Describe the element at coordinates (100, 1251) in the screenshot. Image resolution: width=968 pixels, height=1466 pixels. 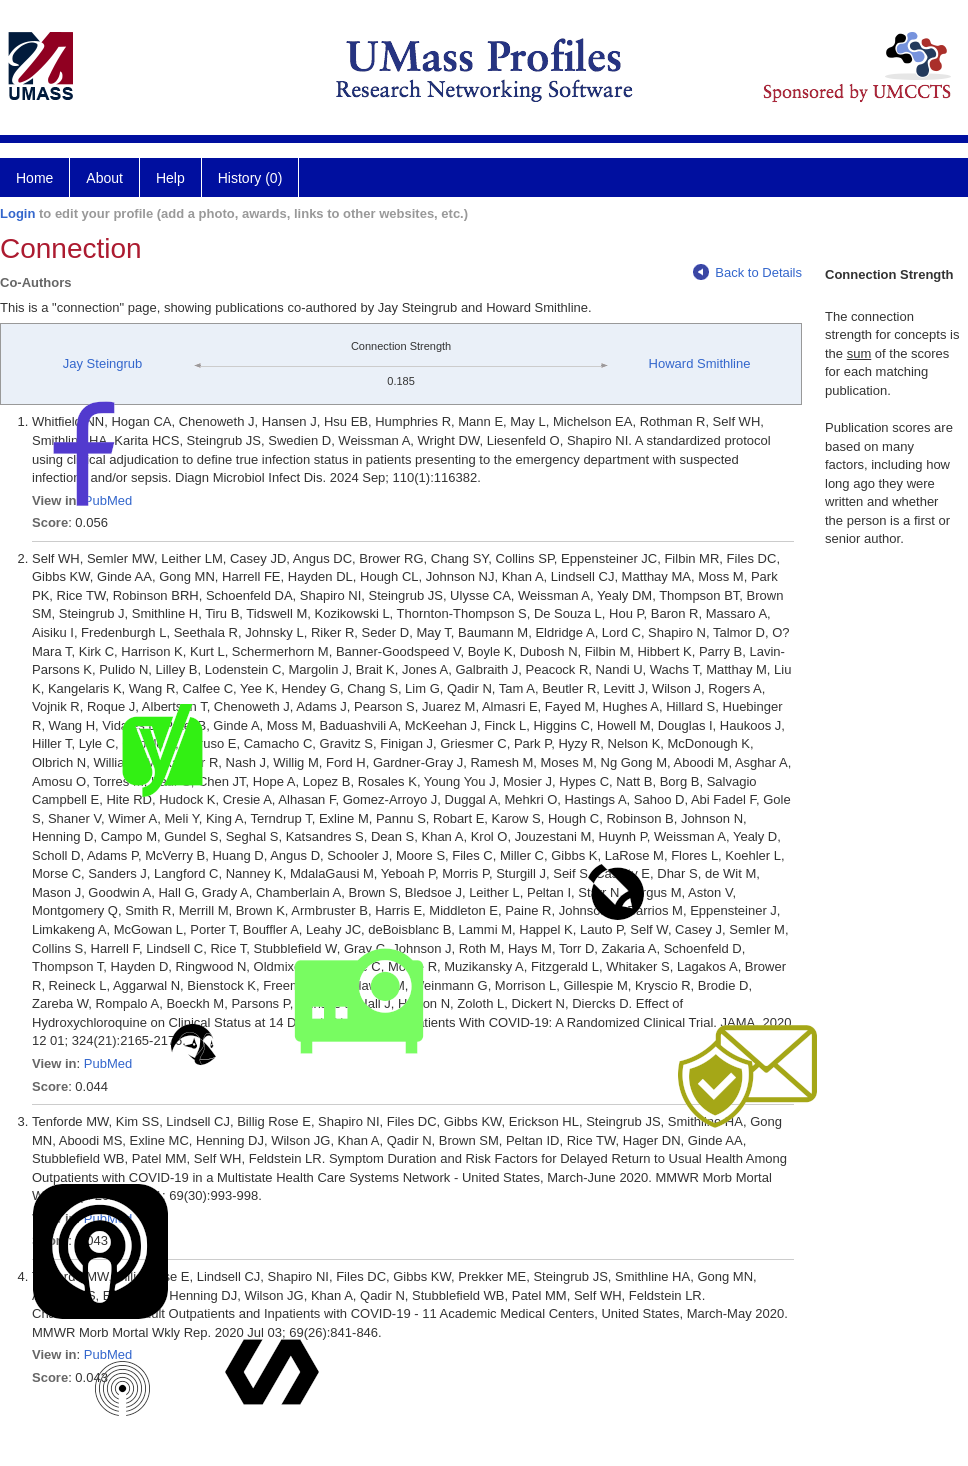
I see `open apple podcasts app` at that location.